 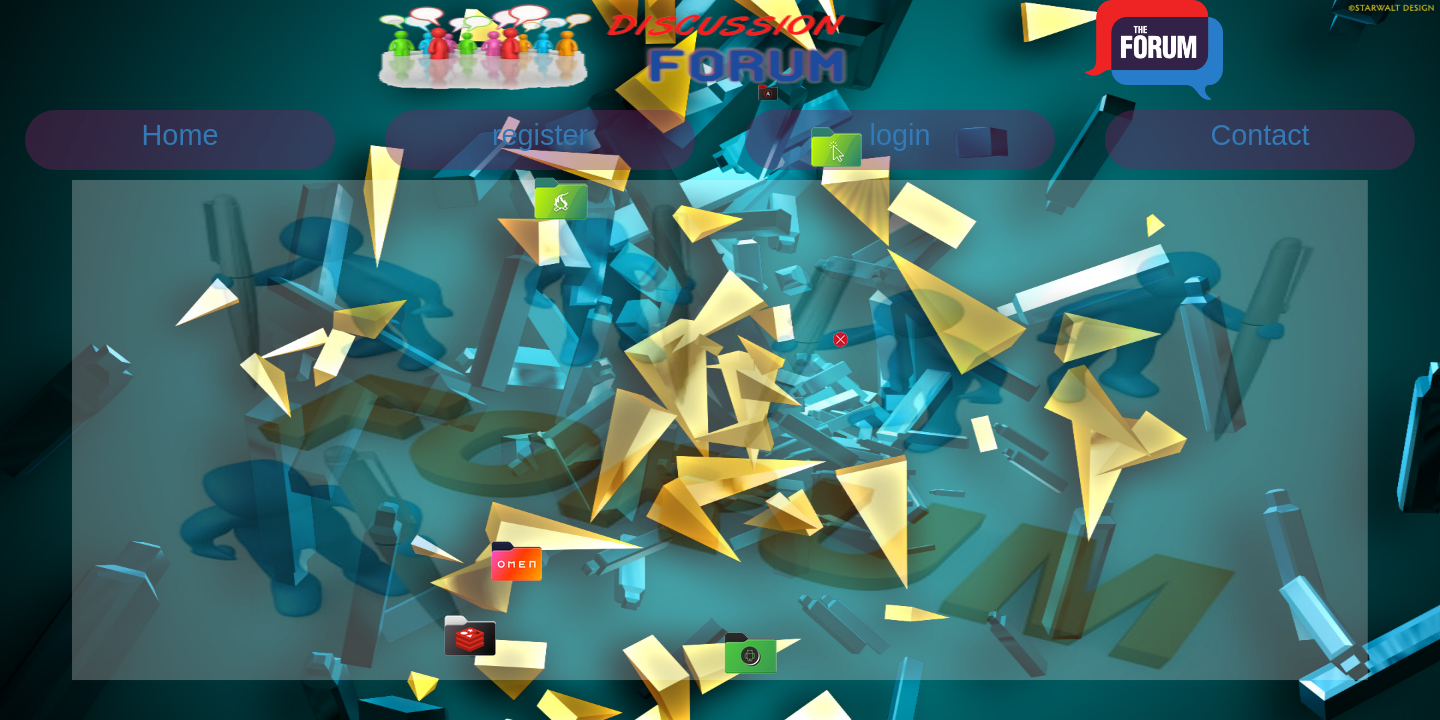 I want to click on folder containing cursor or pointer assets, so click(x=836, y=148).